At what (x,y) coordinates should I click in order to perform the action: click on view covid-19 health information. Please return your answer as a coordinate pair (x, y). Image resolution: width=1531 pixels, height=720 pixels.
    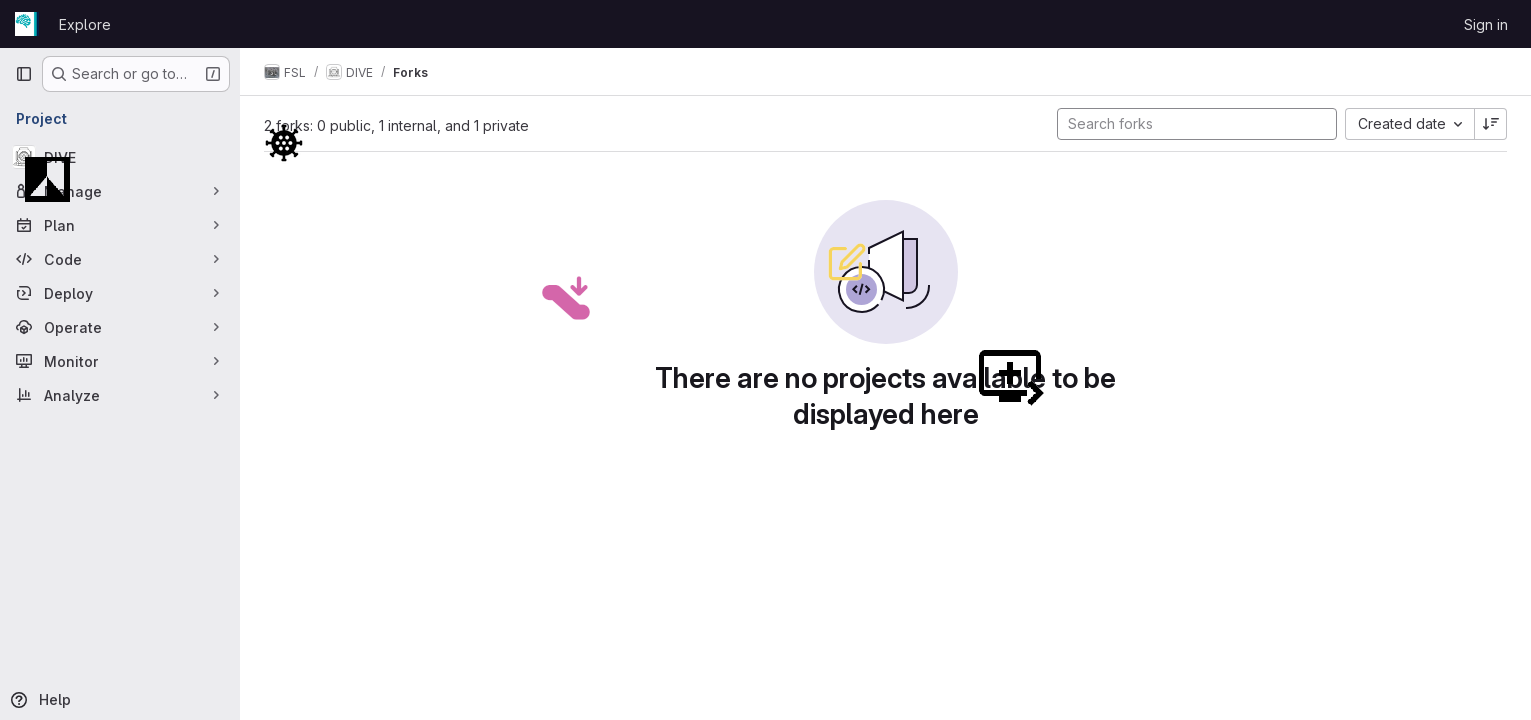
    Looking at the image, I should click on (284, 143).